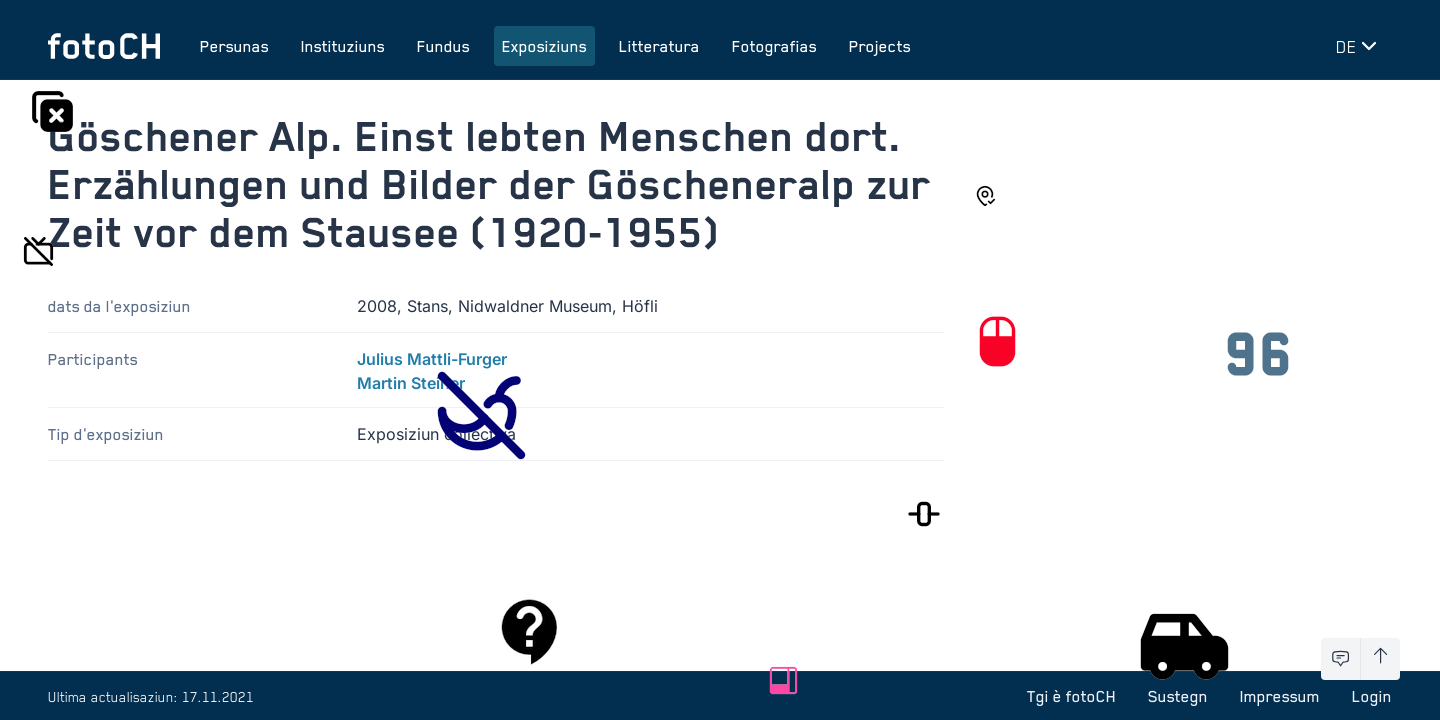  I want to click on confirm or save a location, so click(985, 196).